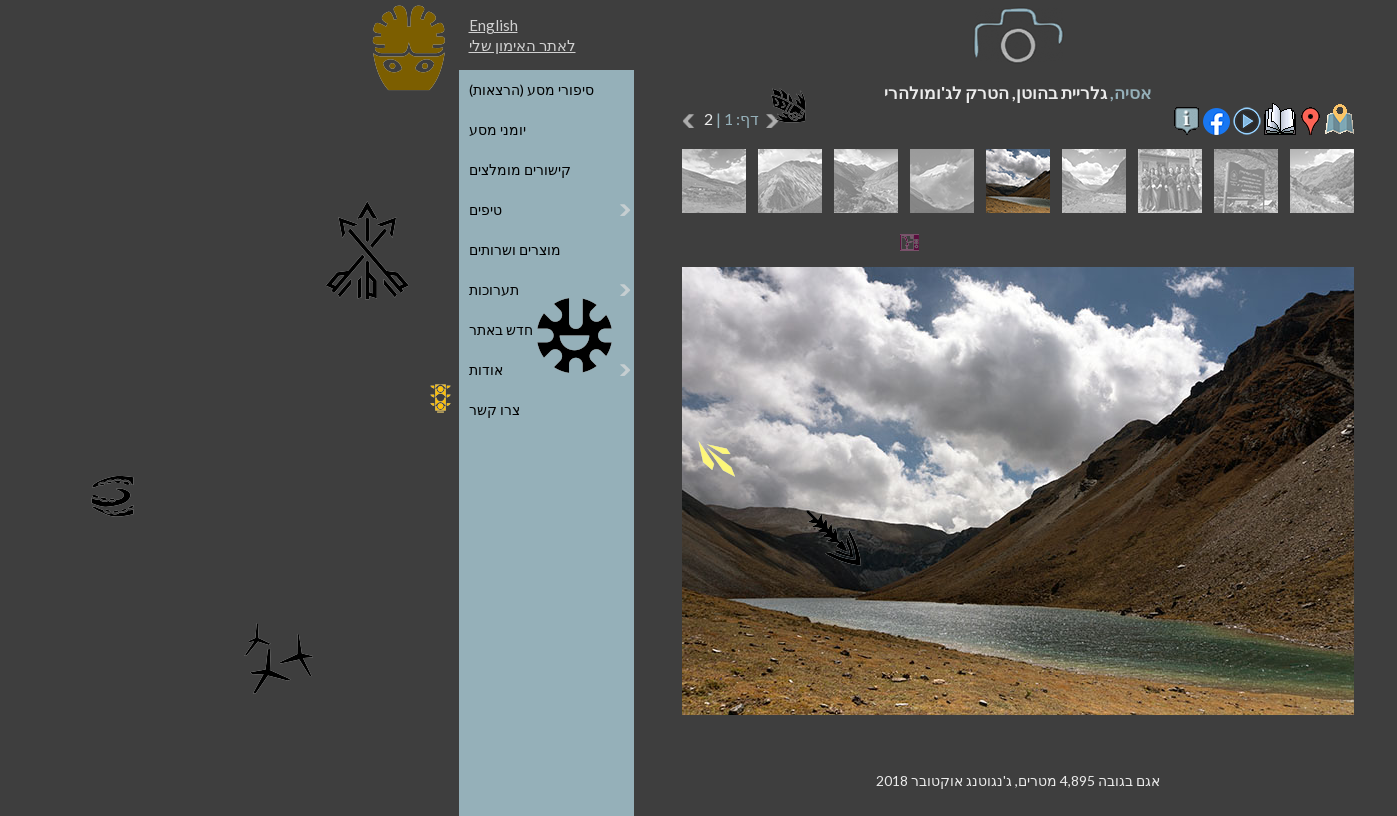  What do you see at coordinates (909, 242) in the screenshot?
I see `access GPS navigation or location tracking` at bounding box center [909, 242].